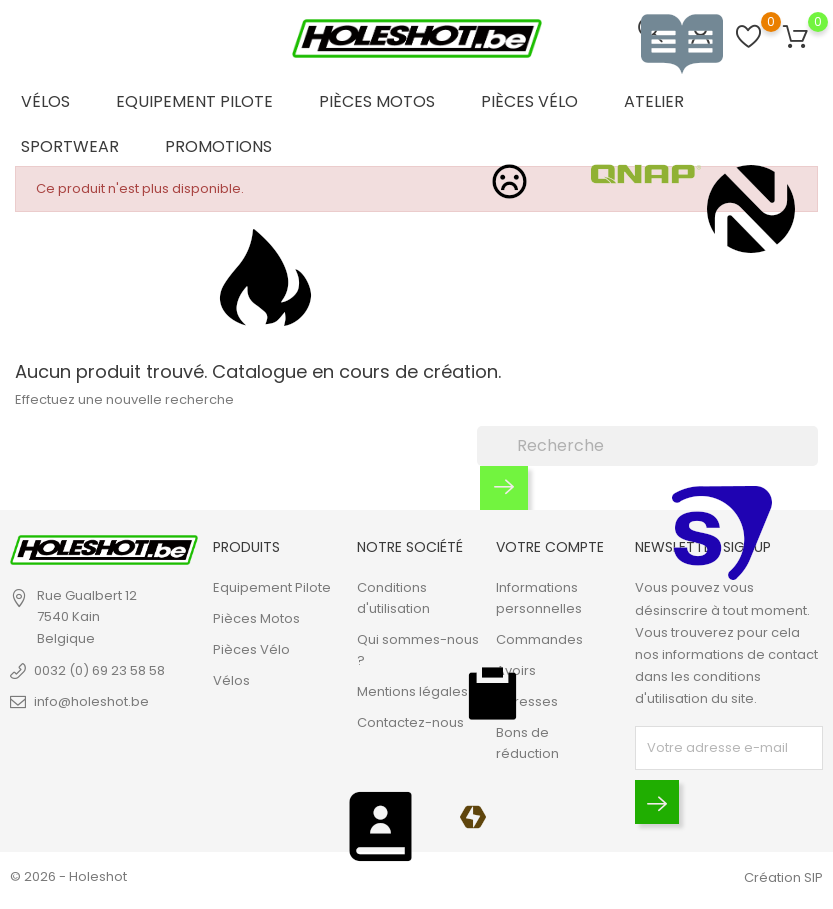  I want to click on copy content to clipboard, so click(492, 693).